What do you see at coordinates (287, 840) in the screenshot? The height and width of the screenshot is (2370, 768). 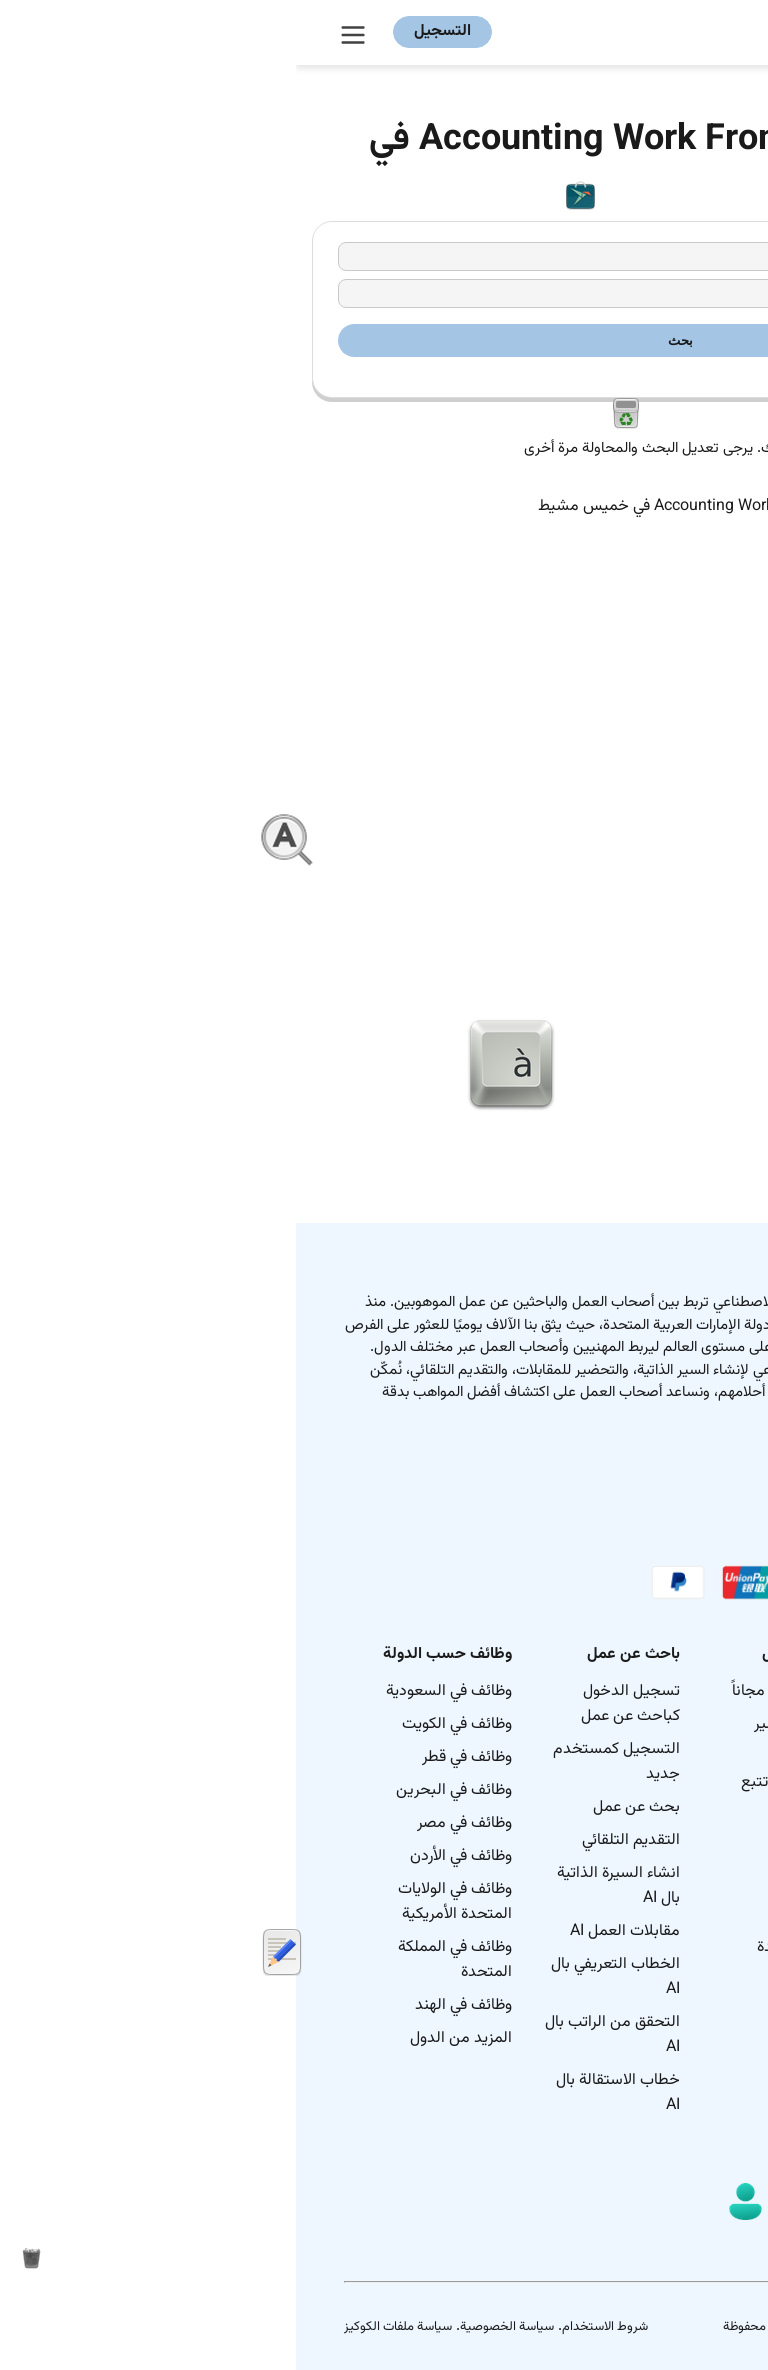 I see `search within emails or messages` at bounding box center [287, 840].